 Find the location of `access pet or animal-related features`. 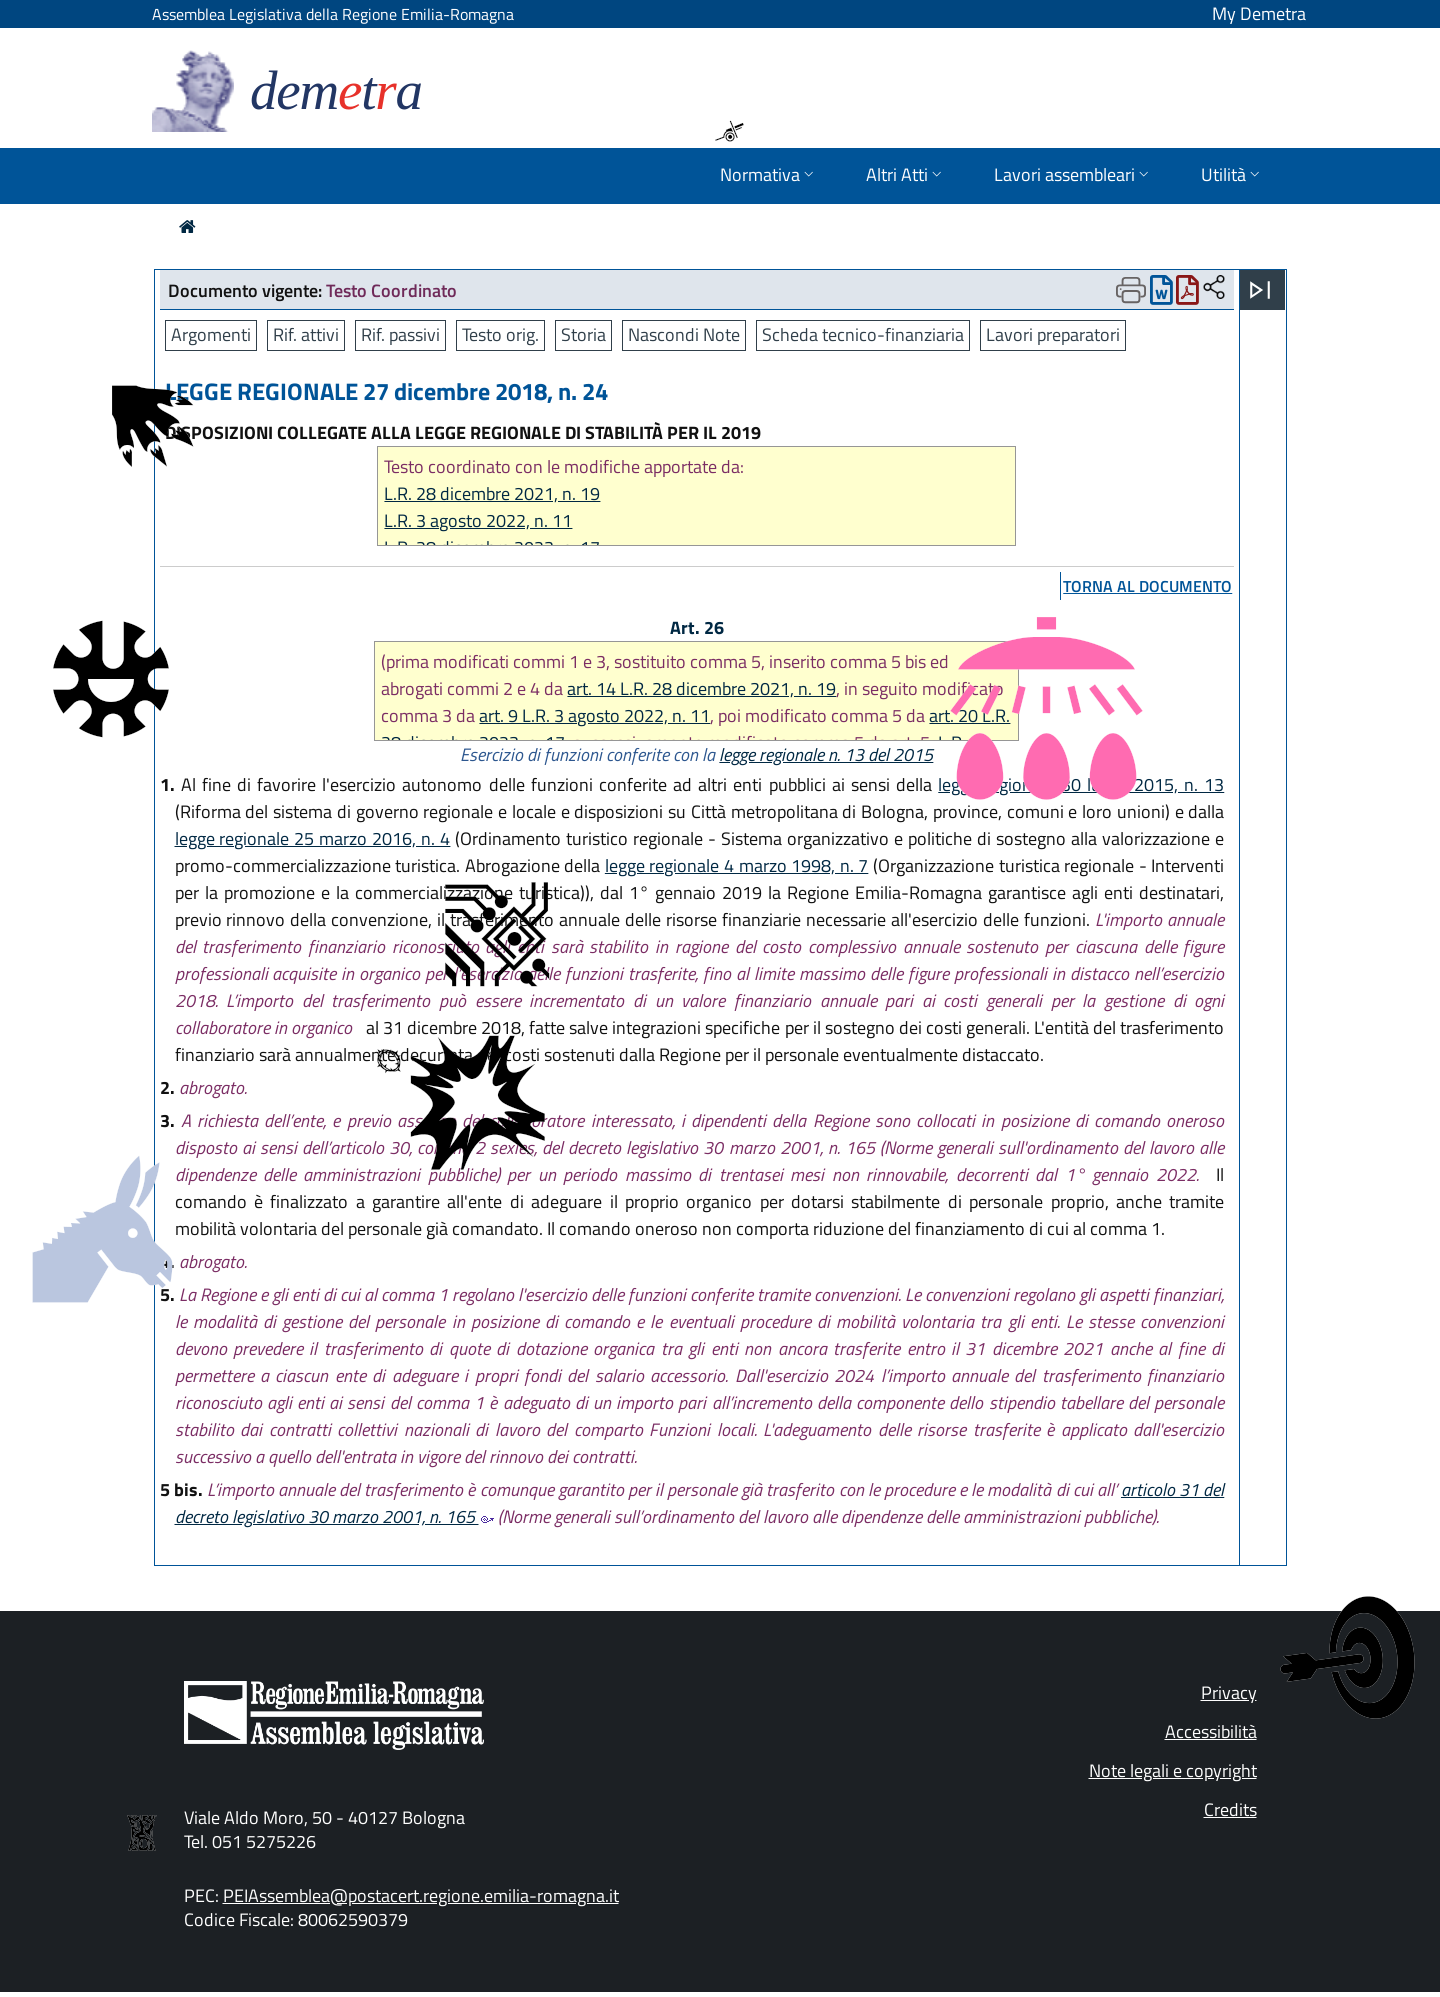

access pet or animal-related features is located at coordinates (153, 426).